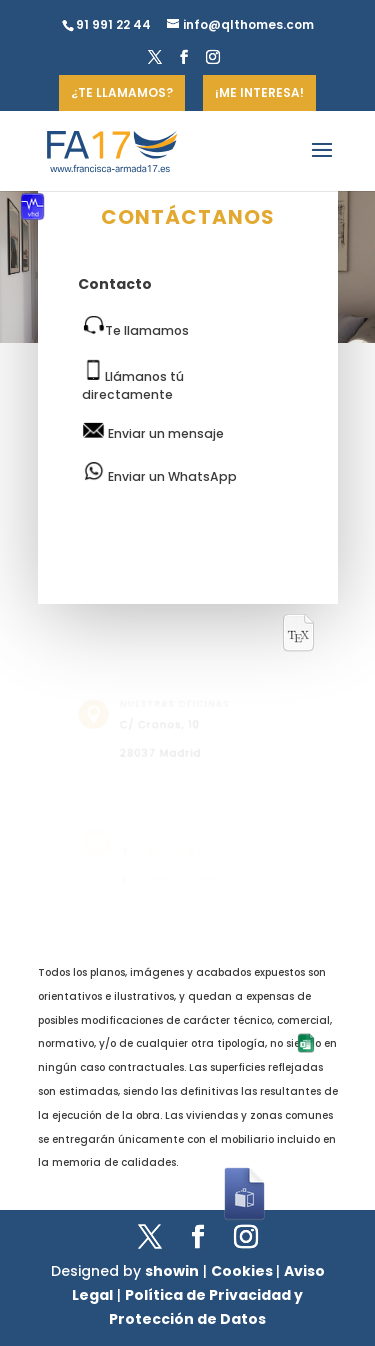  Describe the element at coordinates (32, 206) in the screenshot. I see `open a VirtualBox virtual hard disk file` at that location.